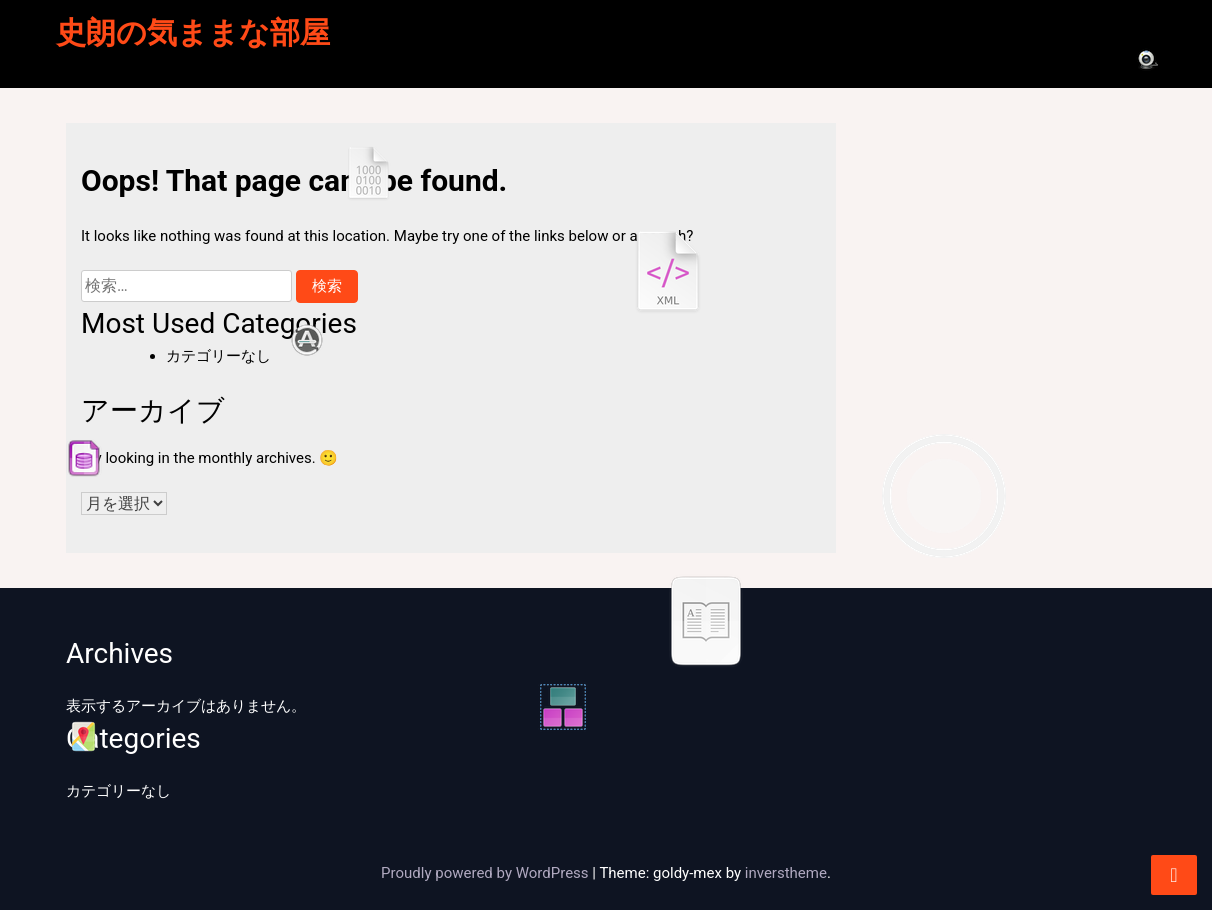  Describe the element at coordinates (563, 707) in the screenshot. I see `select all items in the current view` at that location.